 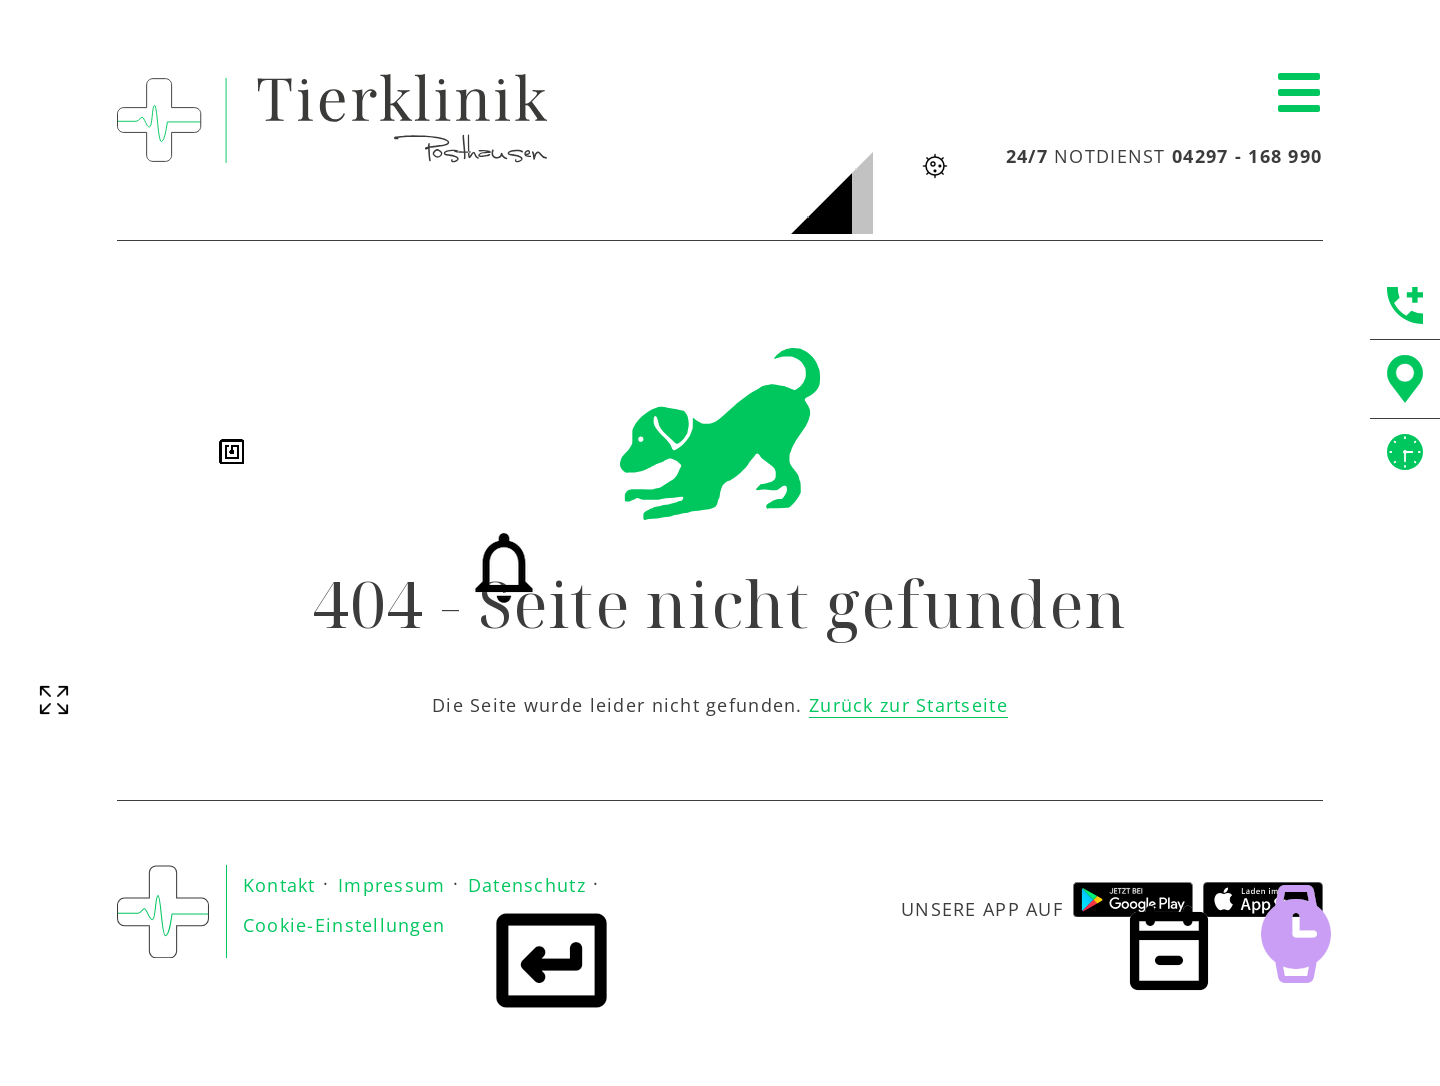 What do you see at coordinates (232, 452) in the screenshot?
I see `enable NFC for contactless payments or transfers` at bounding box center [232, 452].